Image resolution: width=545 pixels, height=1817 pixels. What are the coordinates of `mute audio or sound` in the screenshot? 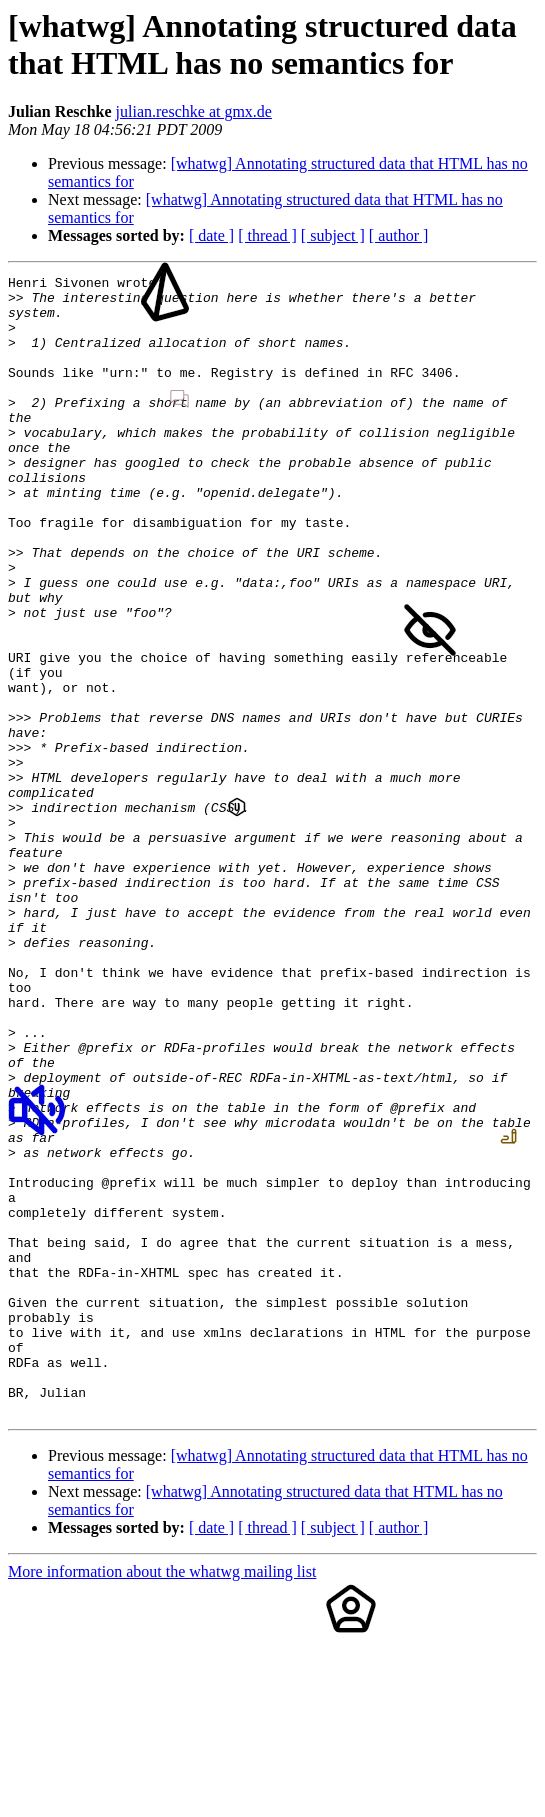 It's located at (36, 1110).